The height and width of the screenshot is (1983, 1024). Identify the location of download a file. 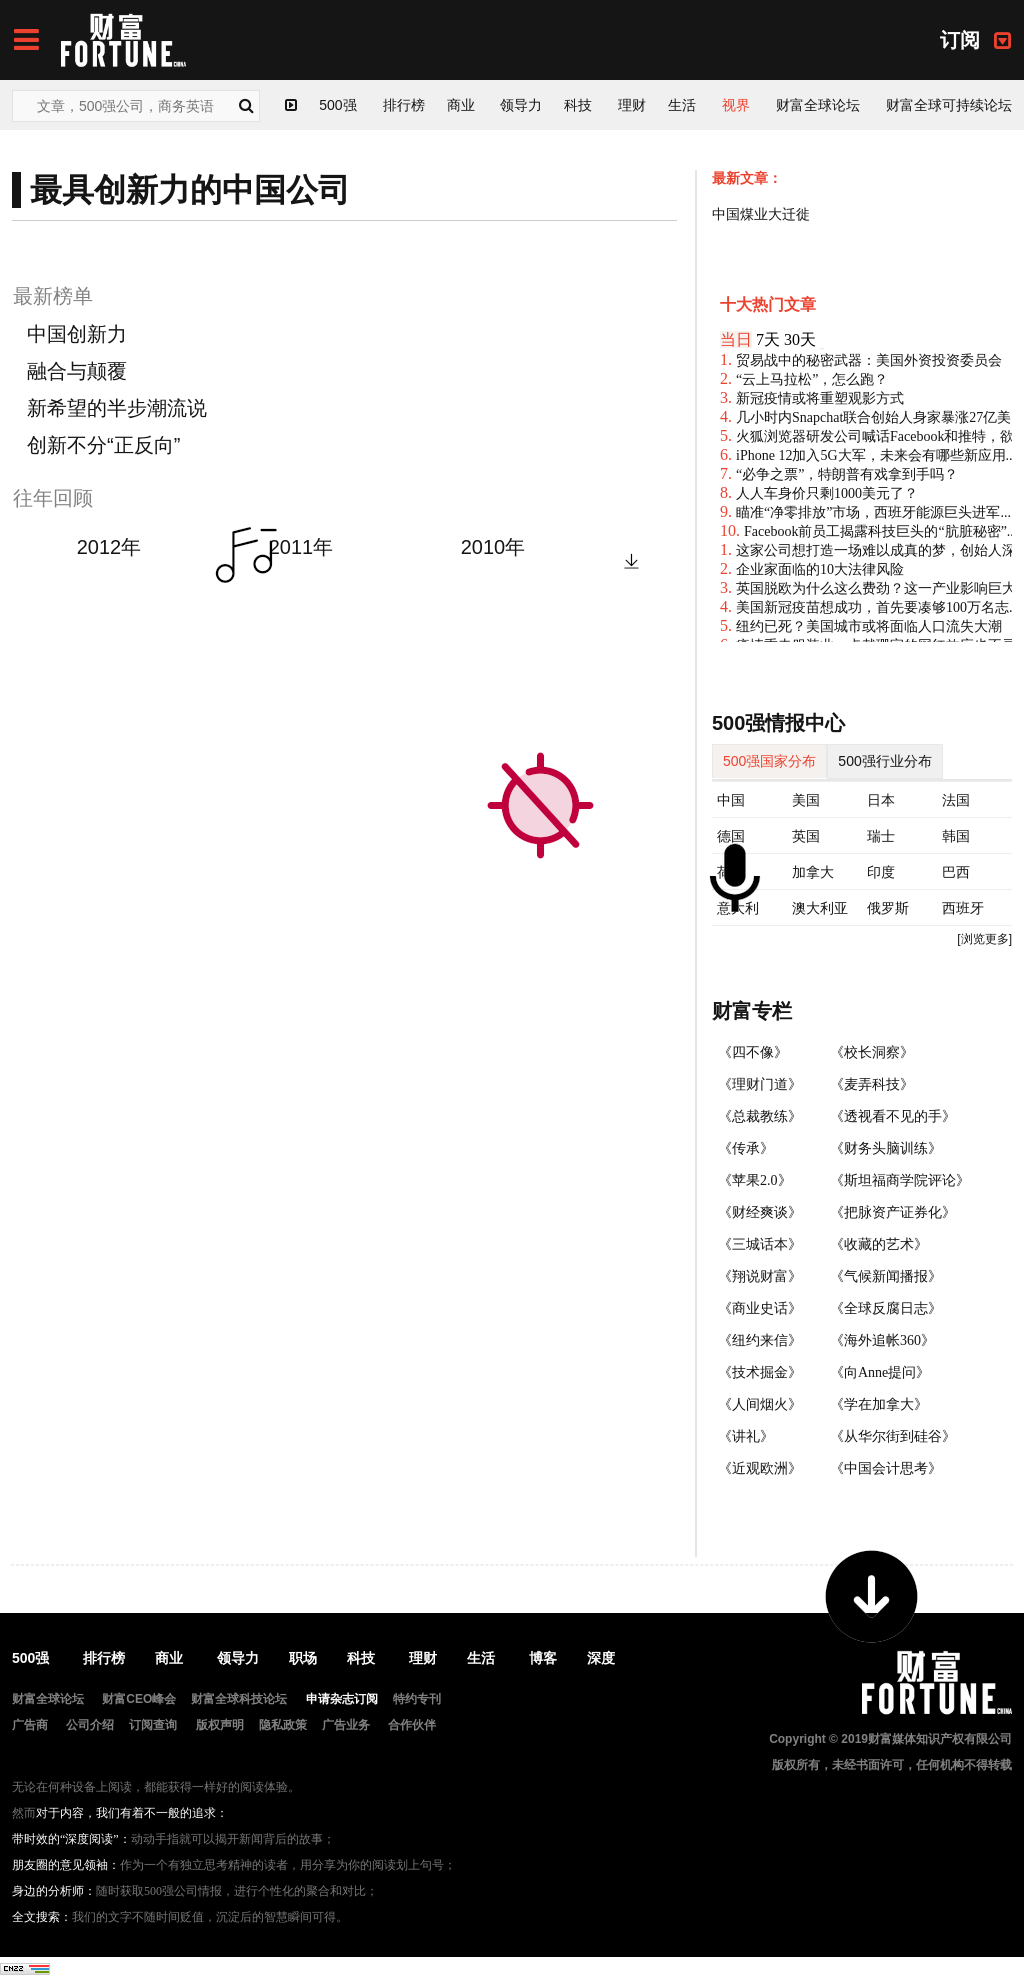
(631, 561).